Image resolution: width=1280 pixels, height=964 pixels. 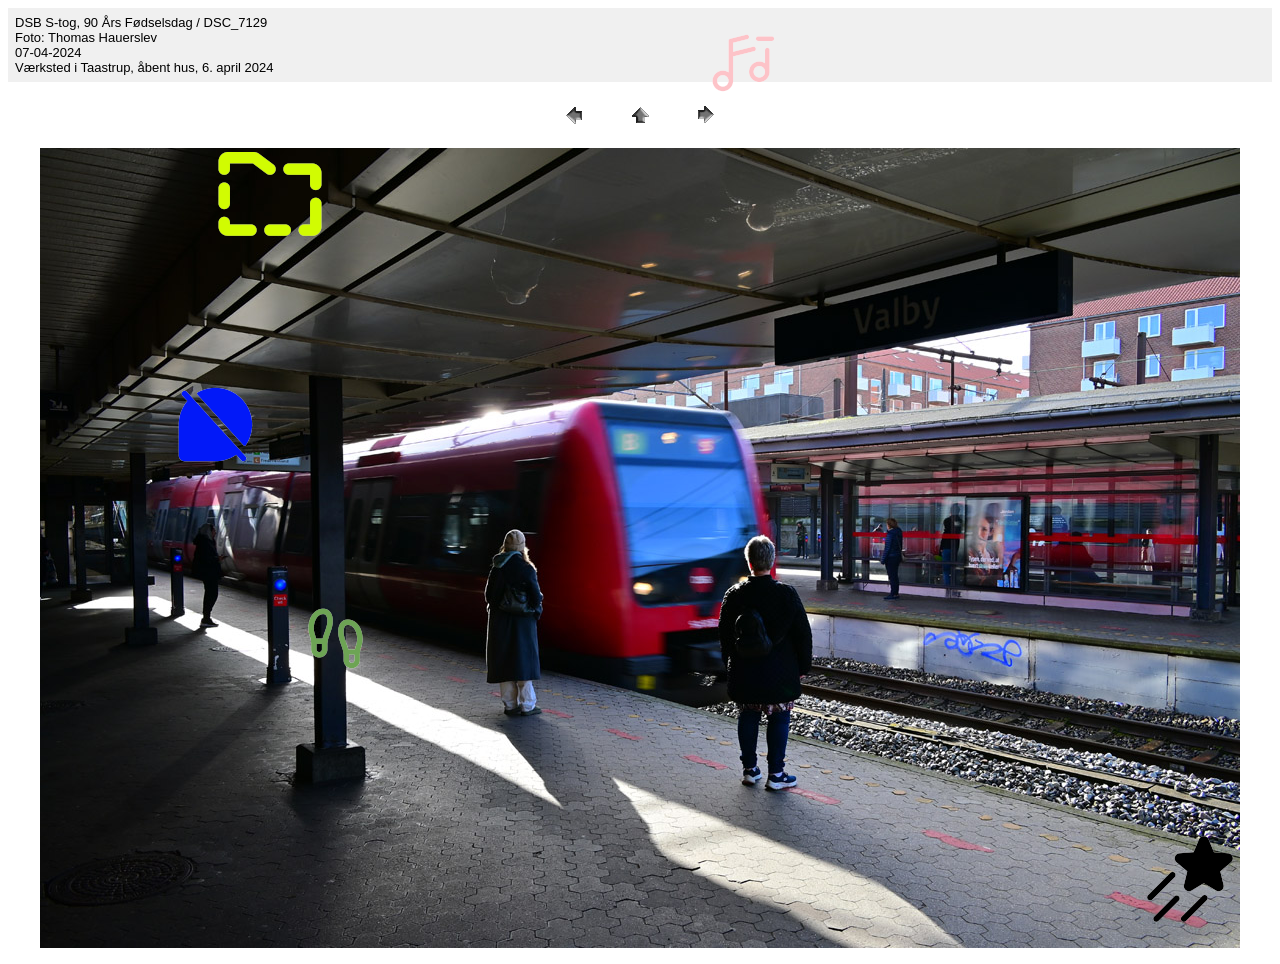 What do you see at coordinates (270, 192) in the screenshot?
I see `create a new folder` at bounding box center [270, 192].